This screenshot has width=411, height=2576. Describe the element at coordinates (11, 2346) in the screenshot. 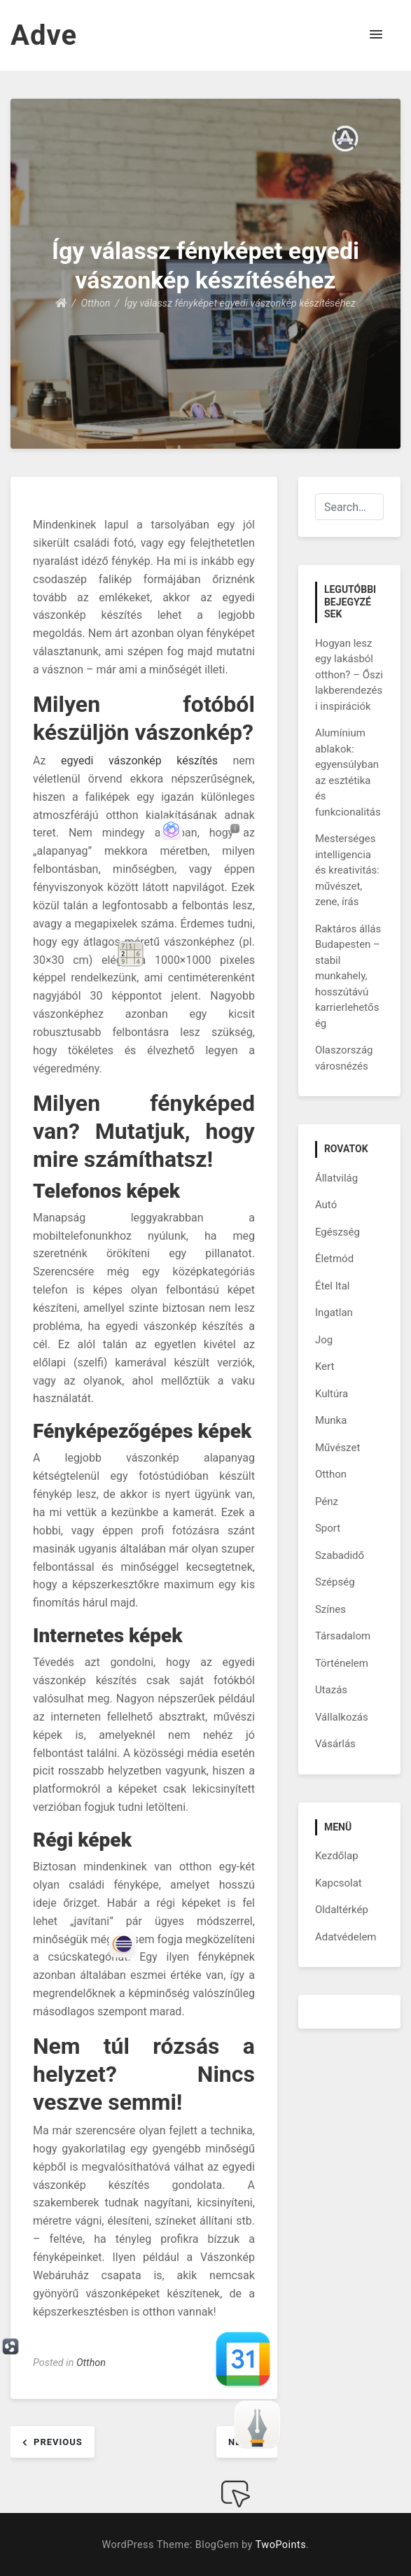

I see `launch ubuntu budgie desktop application` at that location.